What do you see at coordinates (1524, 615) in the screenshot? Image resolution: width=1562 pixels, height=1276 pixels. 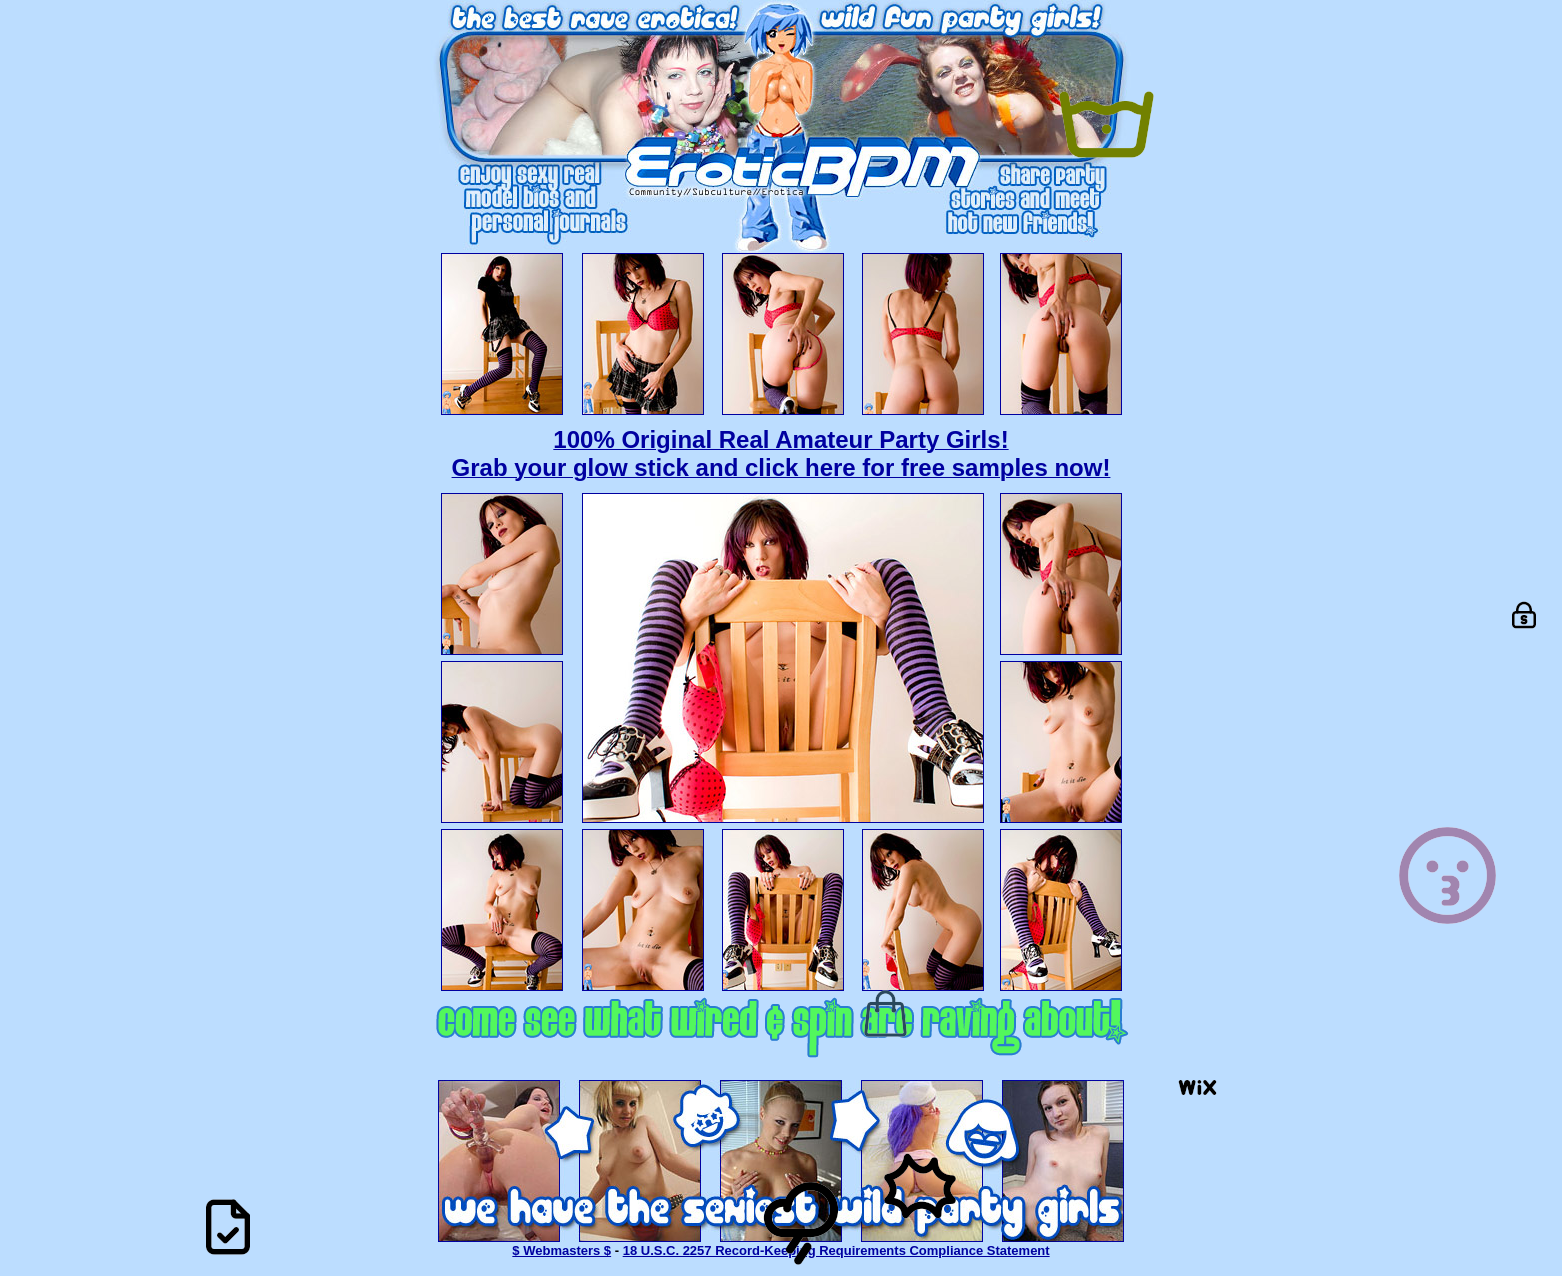 I see `access Samsung Pass password manager` at bounding box center [1524, 615].